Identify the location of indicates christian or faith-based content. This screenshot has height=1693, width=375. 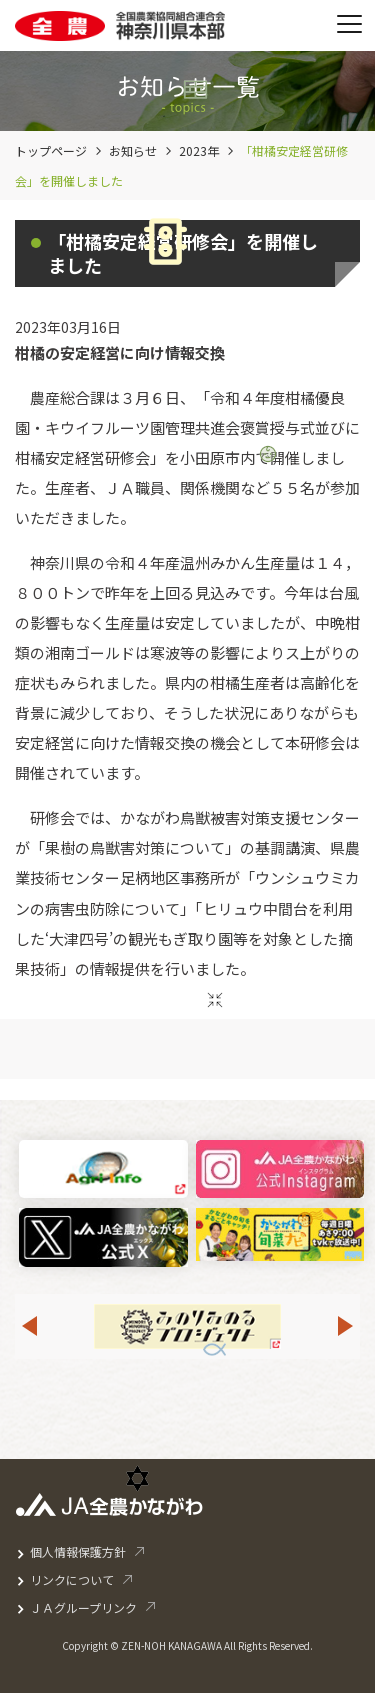
(214, 1349).